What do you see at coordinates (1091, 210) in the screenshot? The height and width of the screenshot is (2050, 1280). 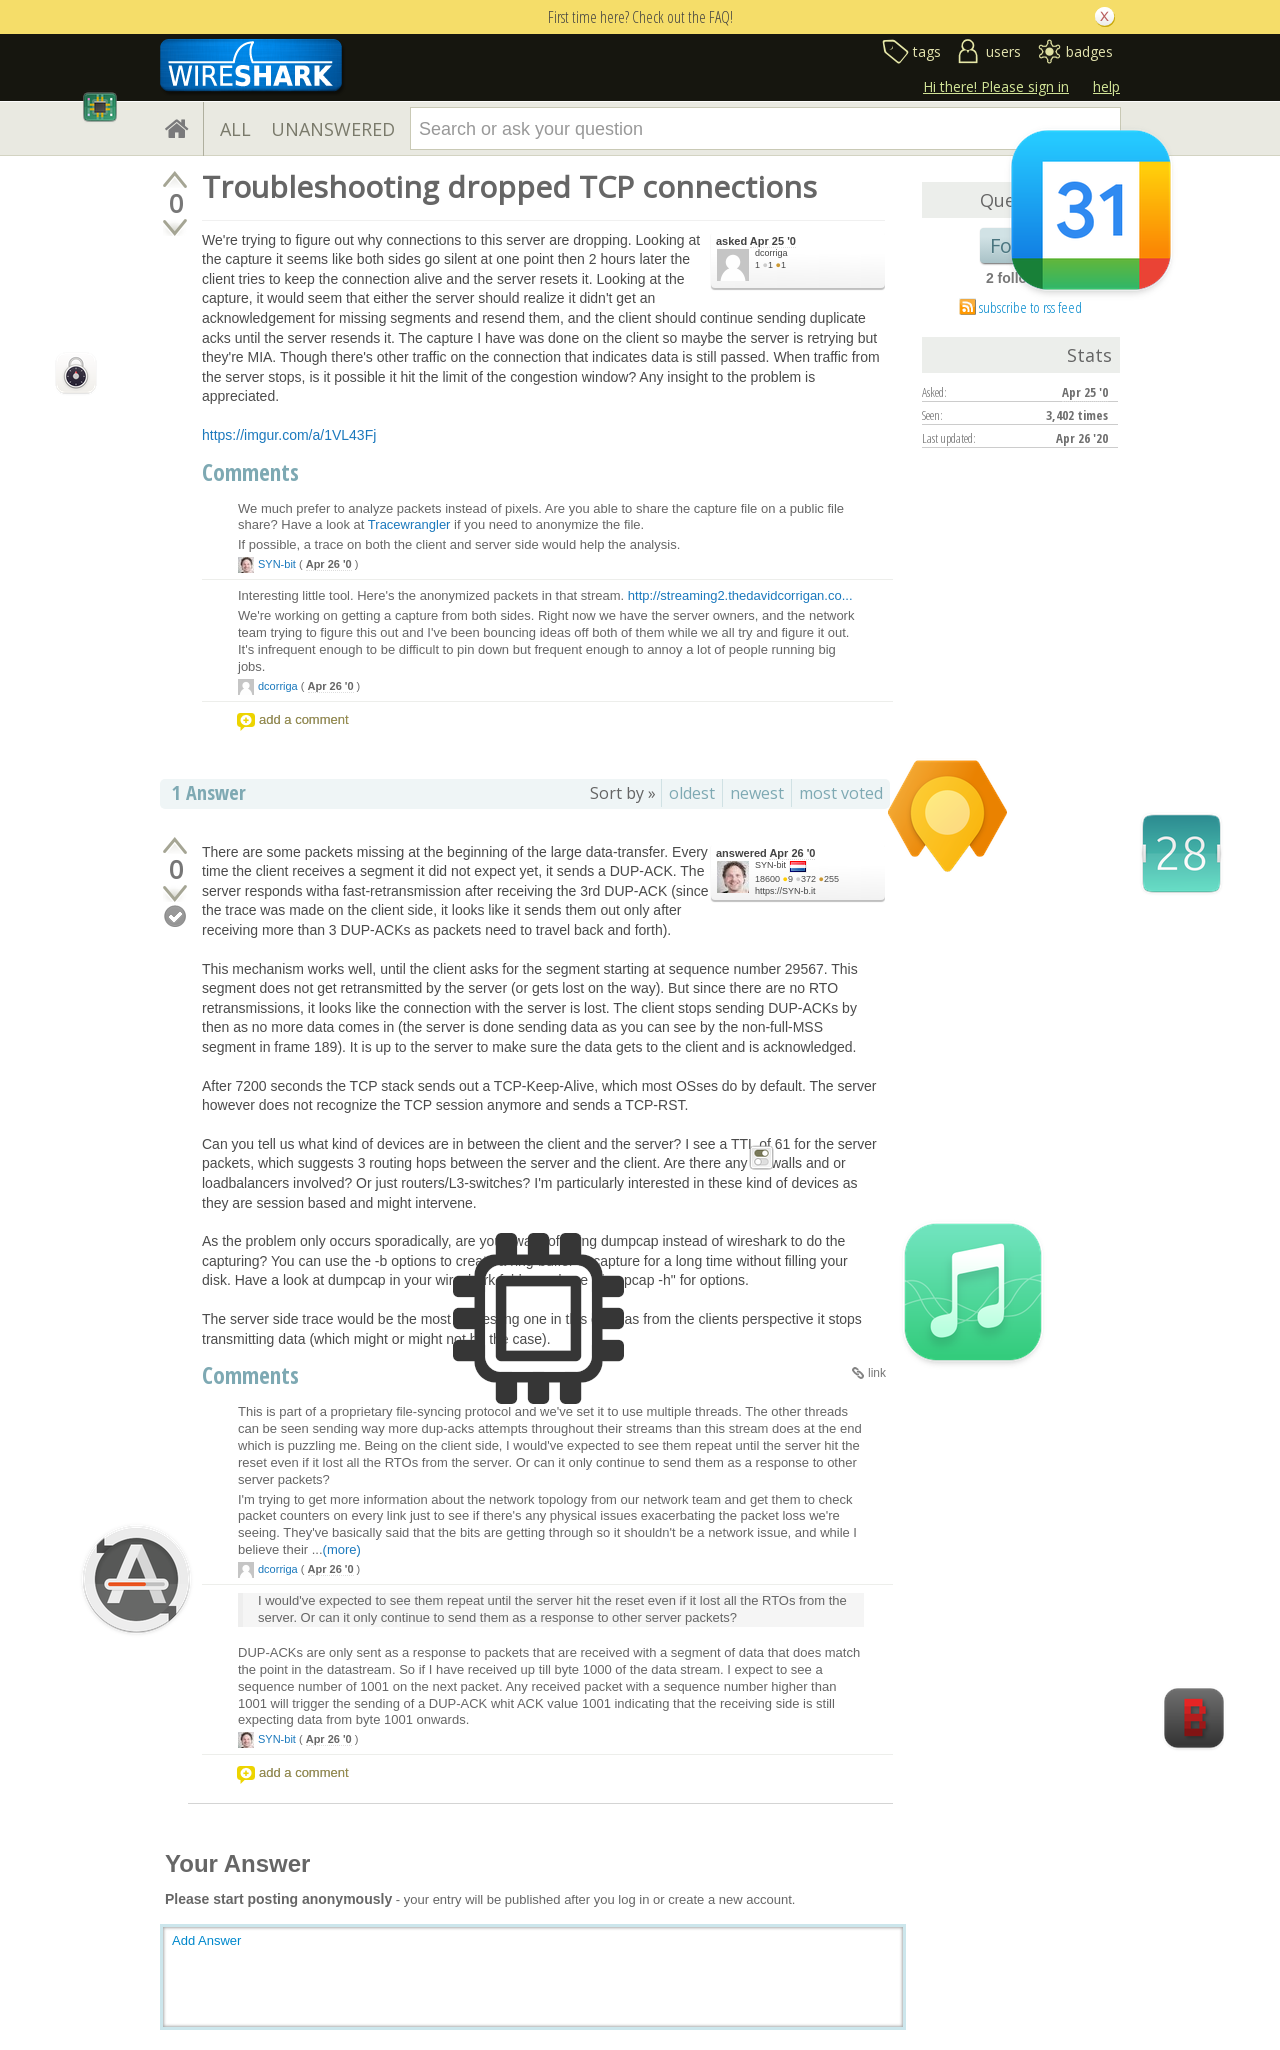 I see `open Google Calendar app` at bounding box center [1091, 210].